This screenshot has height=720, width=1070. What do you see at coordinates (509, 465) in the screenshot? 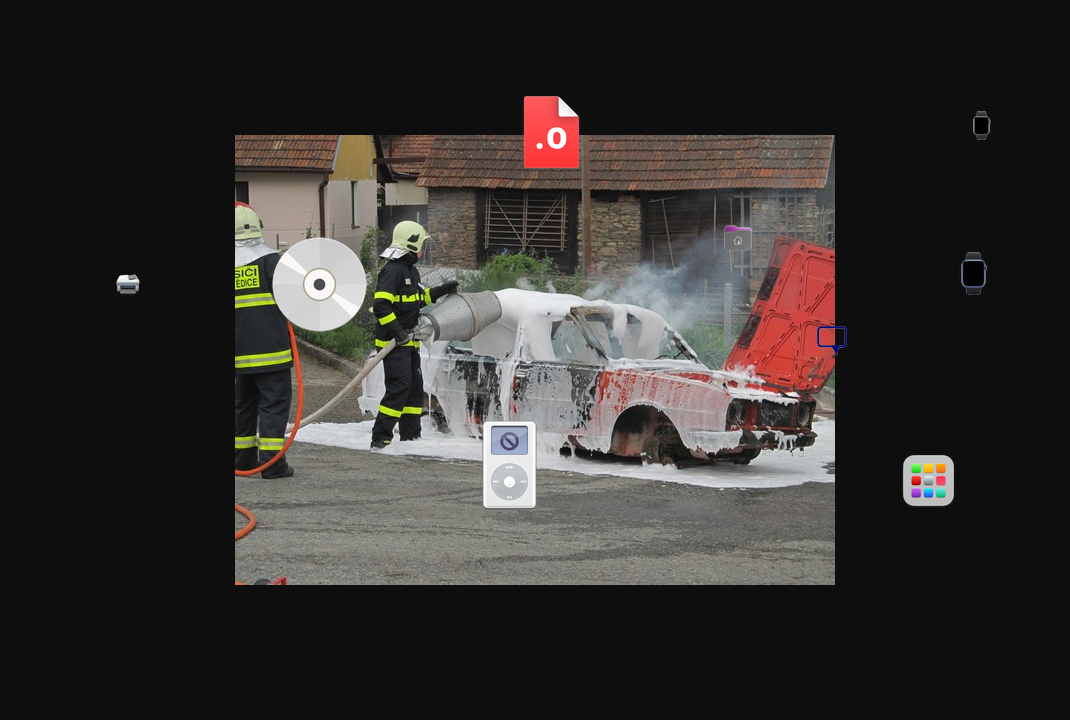
I see `iPod classic device not connected or unavailable` at bounding box center [509, 465].